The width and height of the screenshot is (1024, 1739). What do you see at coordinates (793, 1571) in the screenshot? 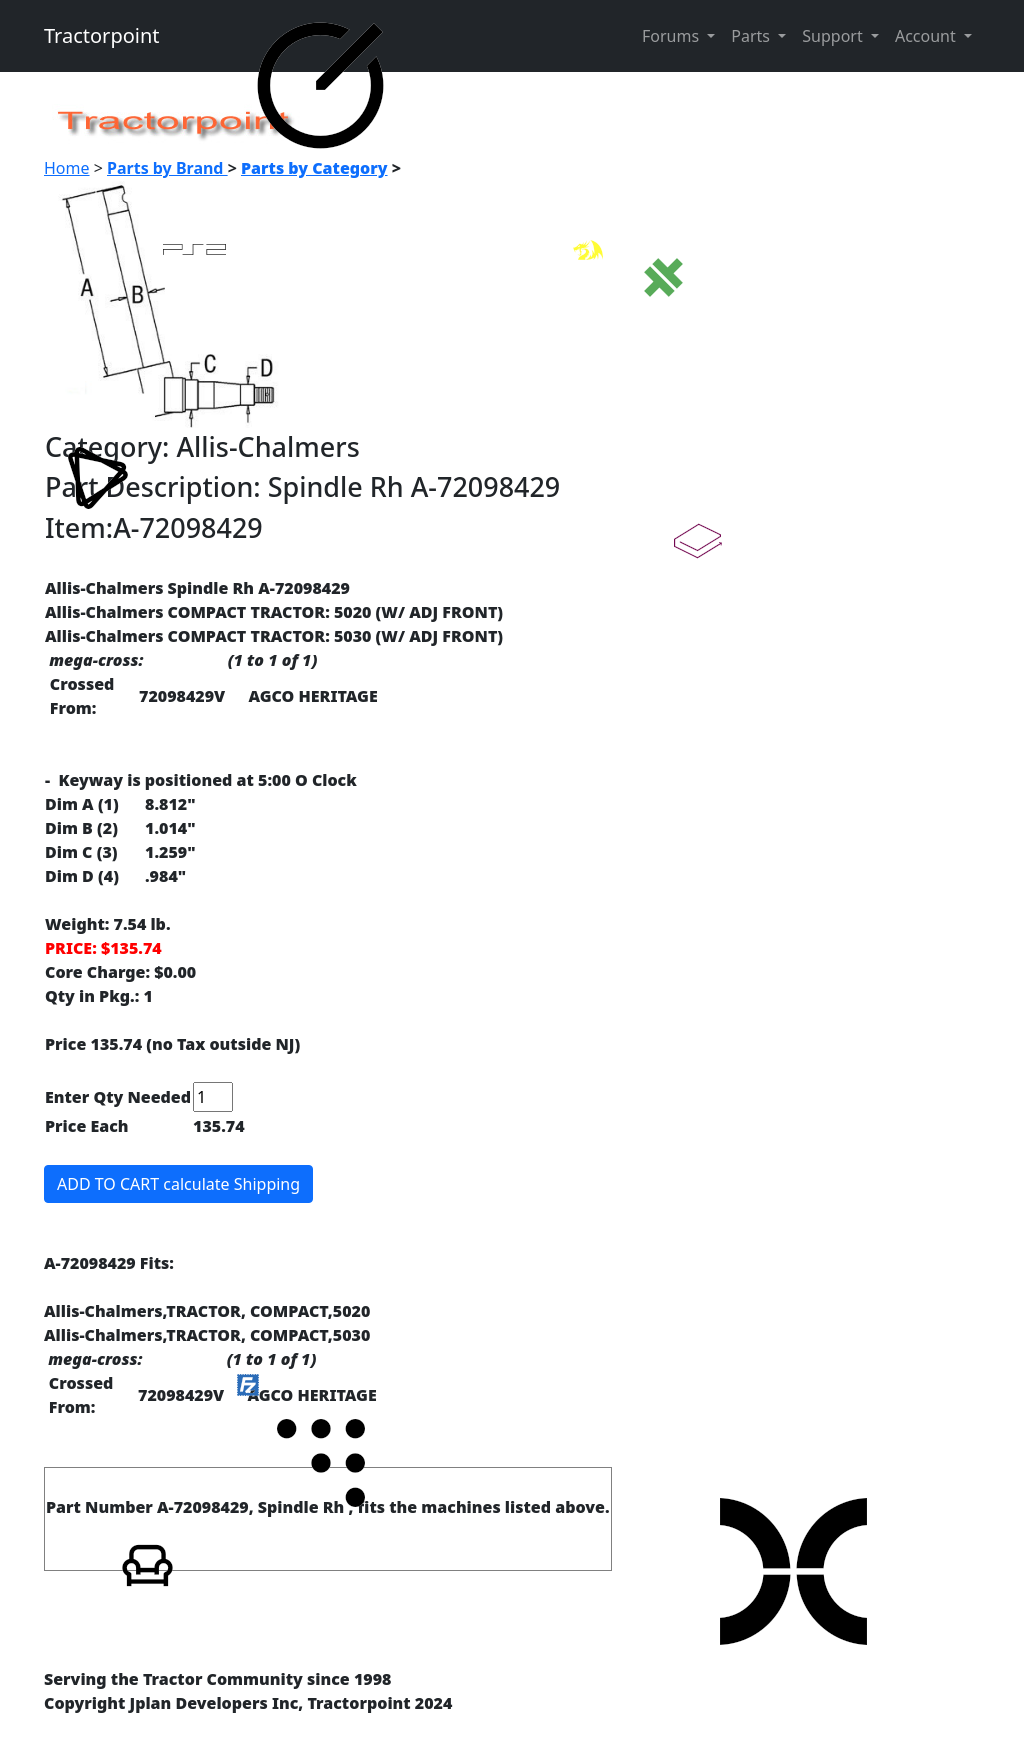
I see `nextflow workflow management platform logo` at bounding box center [793, 1571].